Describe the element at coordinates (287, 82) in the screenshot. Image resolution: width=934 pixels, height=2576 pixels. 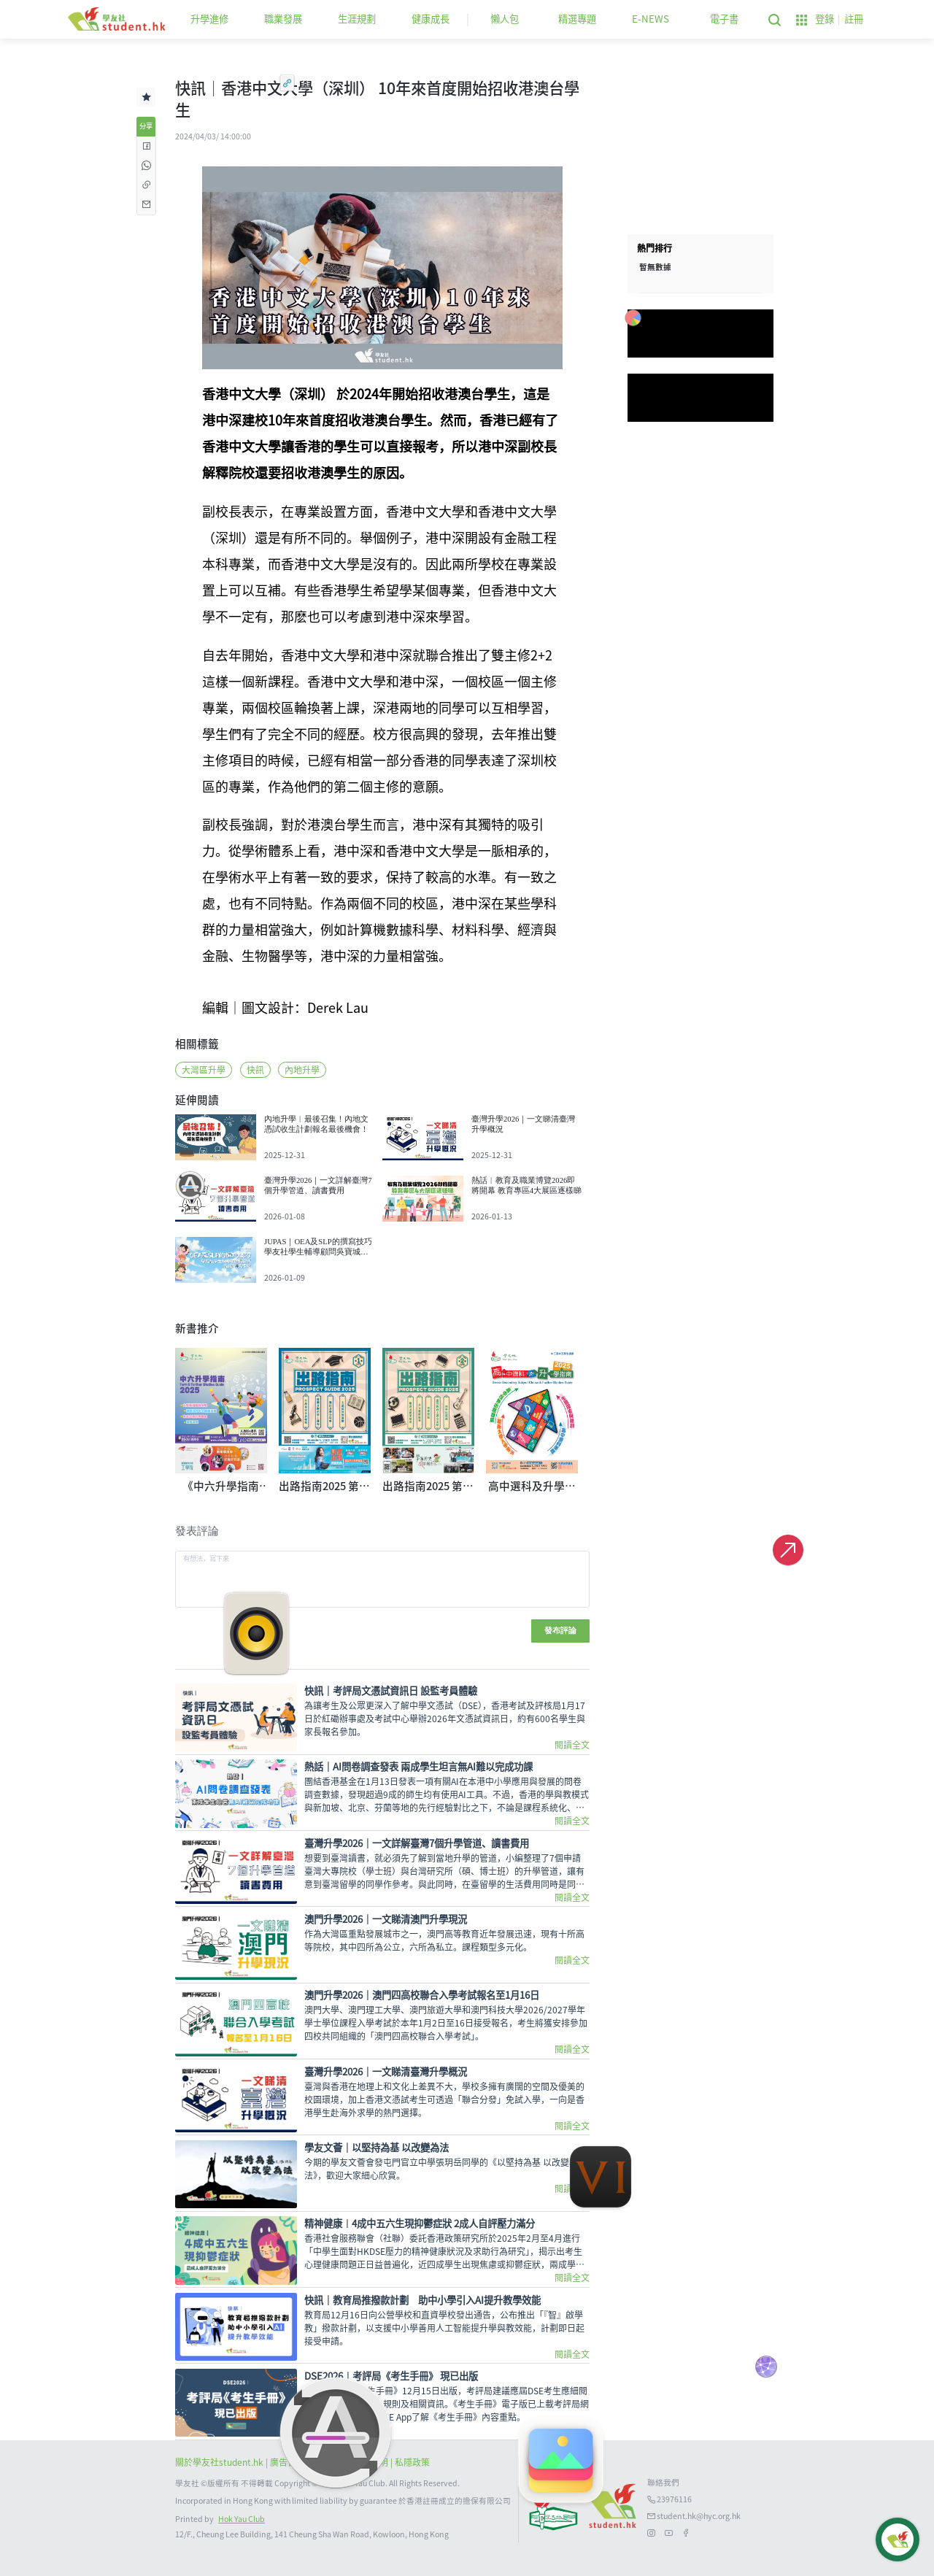
I see `a windows internet shortcut file` at that location.